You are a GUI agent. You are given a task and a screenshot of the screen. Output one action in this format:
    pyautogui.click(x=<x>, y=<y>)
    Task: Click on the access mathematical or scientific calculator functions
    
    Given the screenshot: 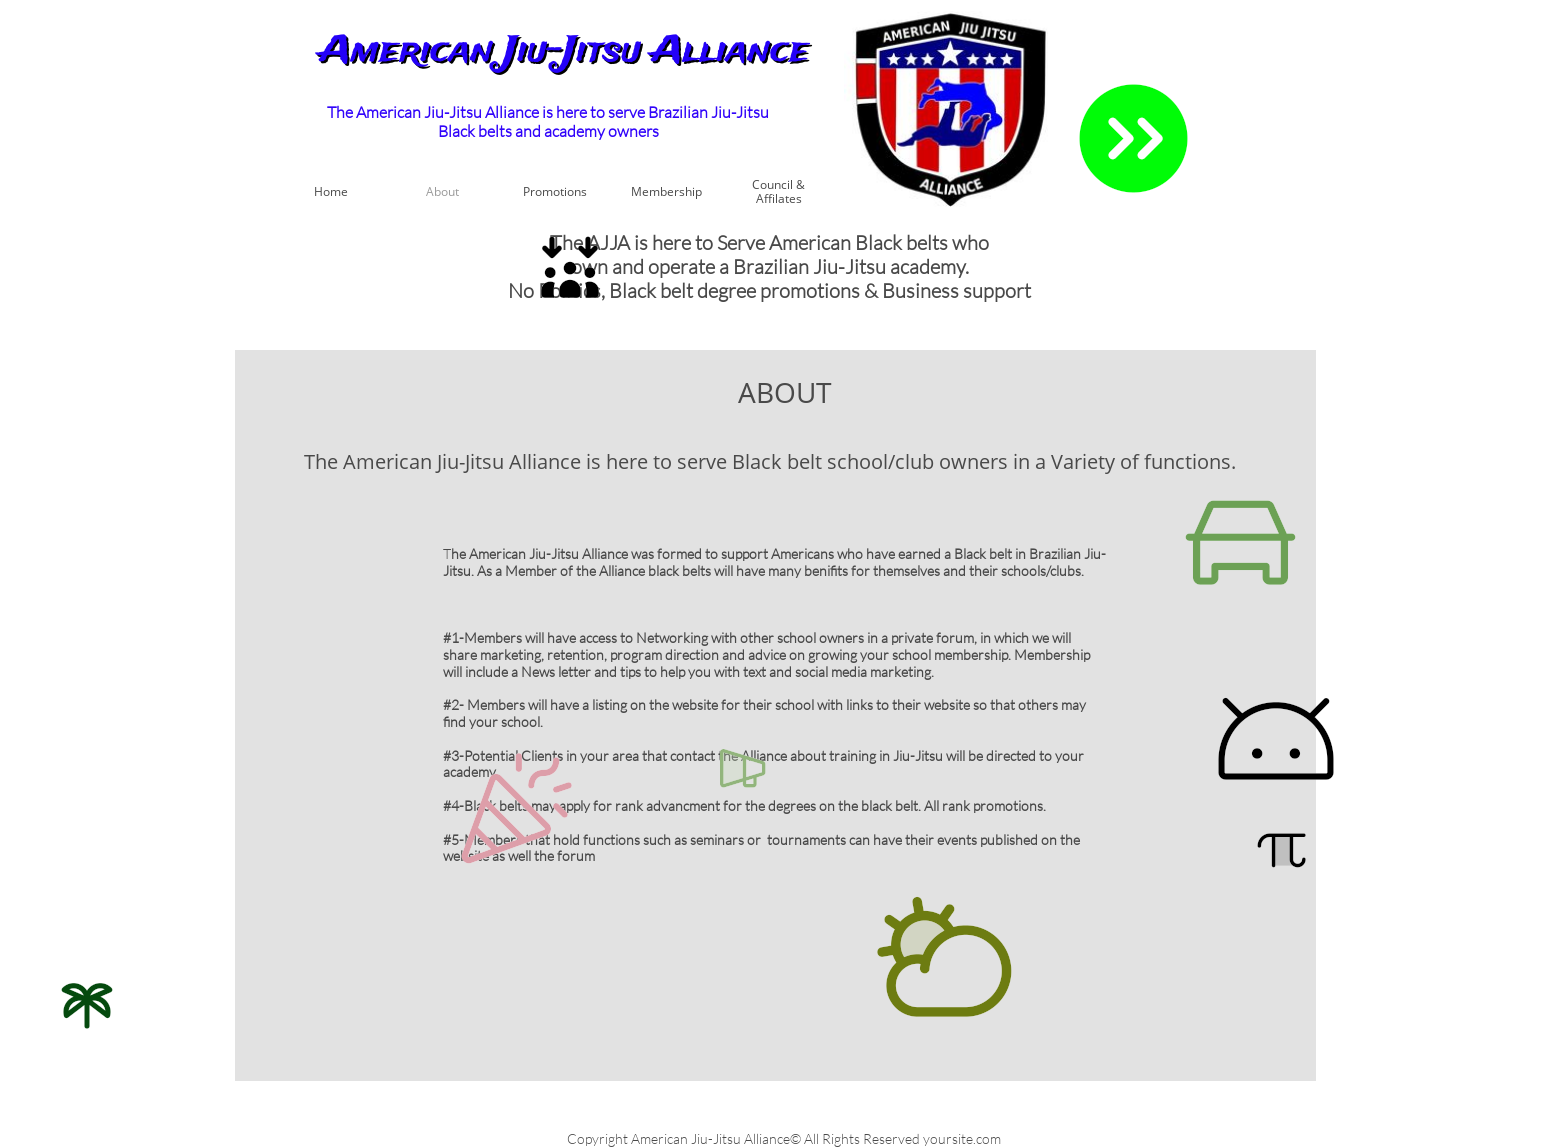 What is the action you would take?
    pyautogui.click(x=1282, y=849)
    